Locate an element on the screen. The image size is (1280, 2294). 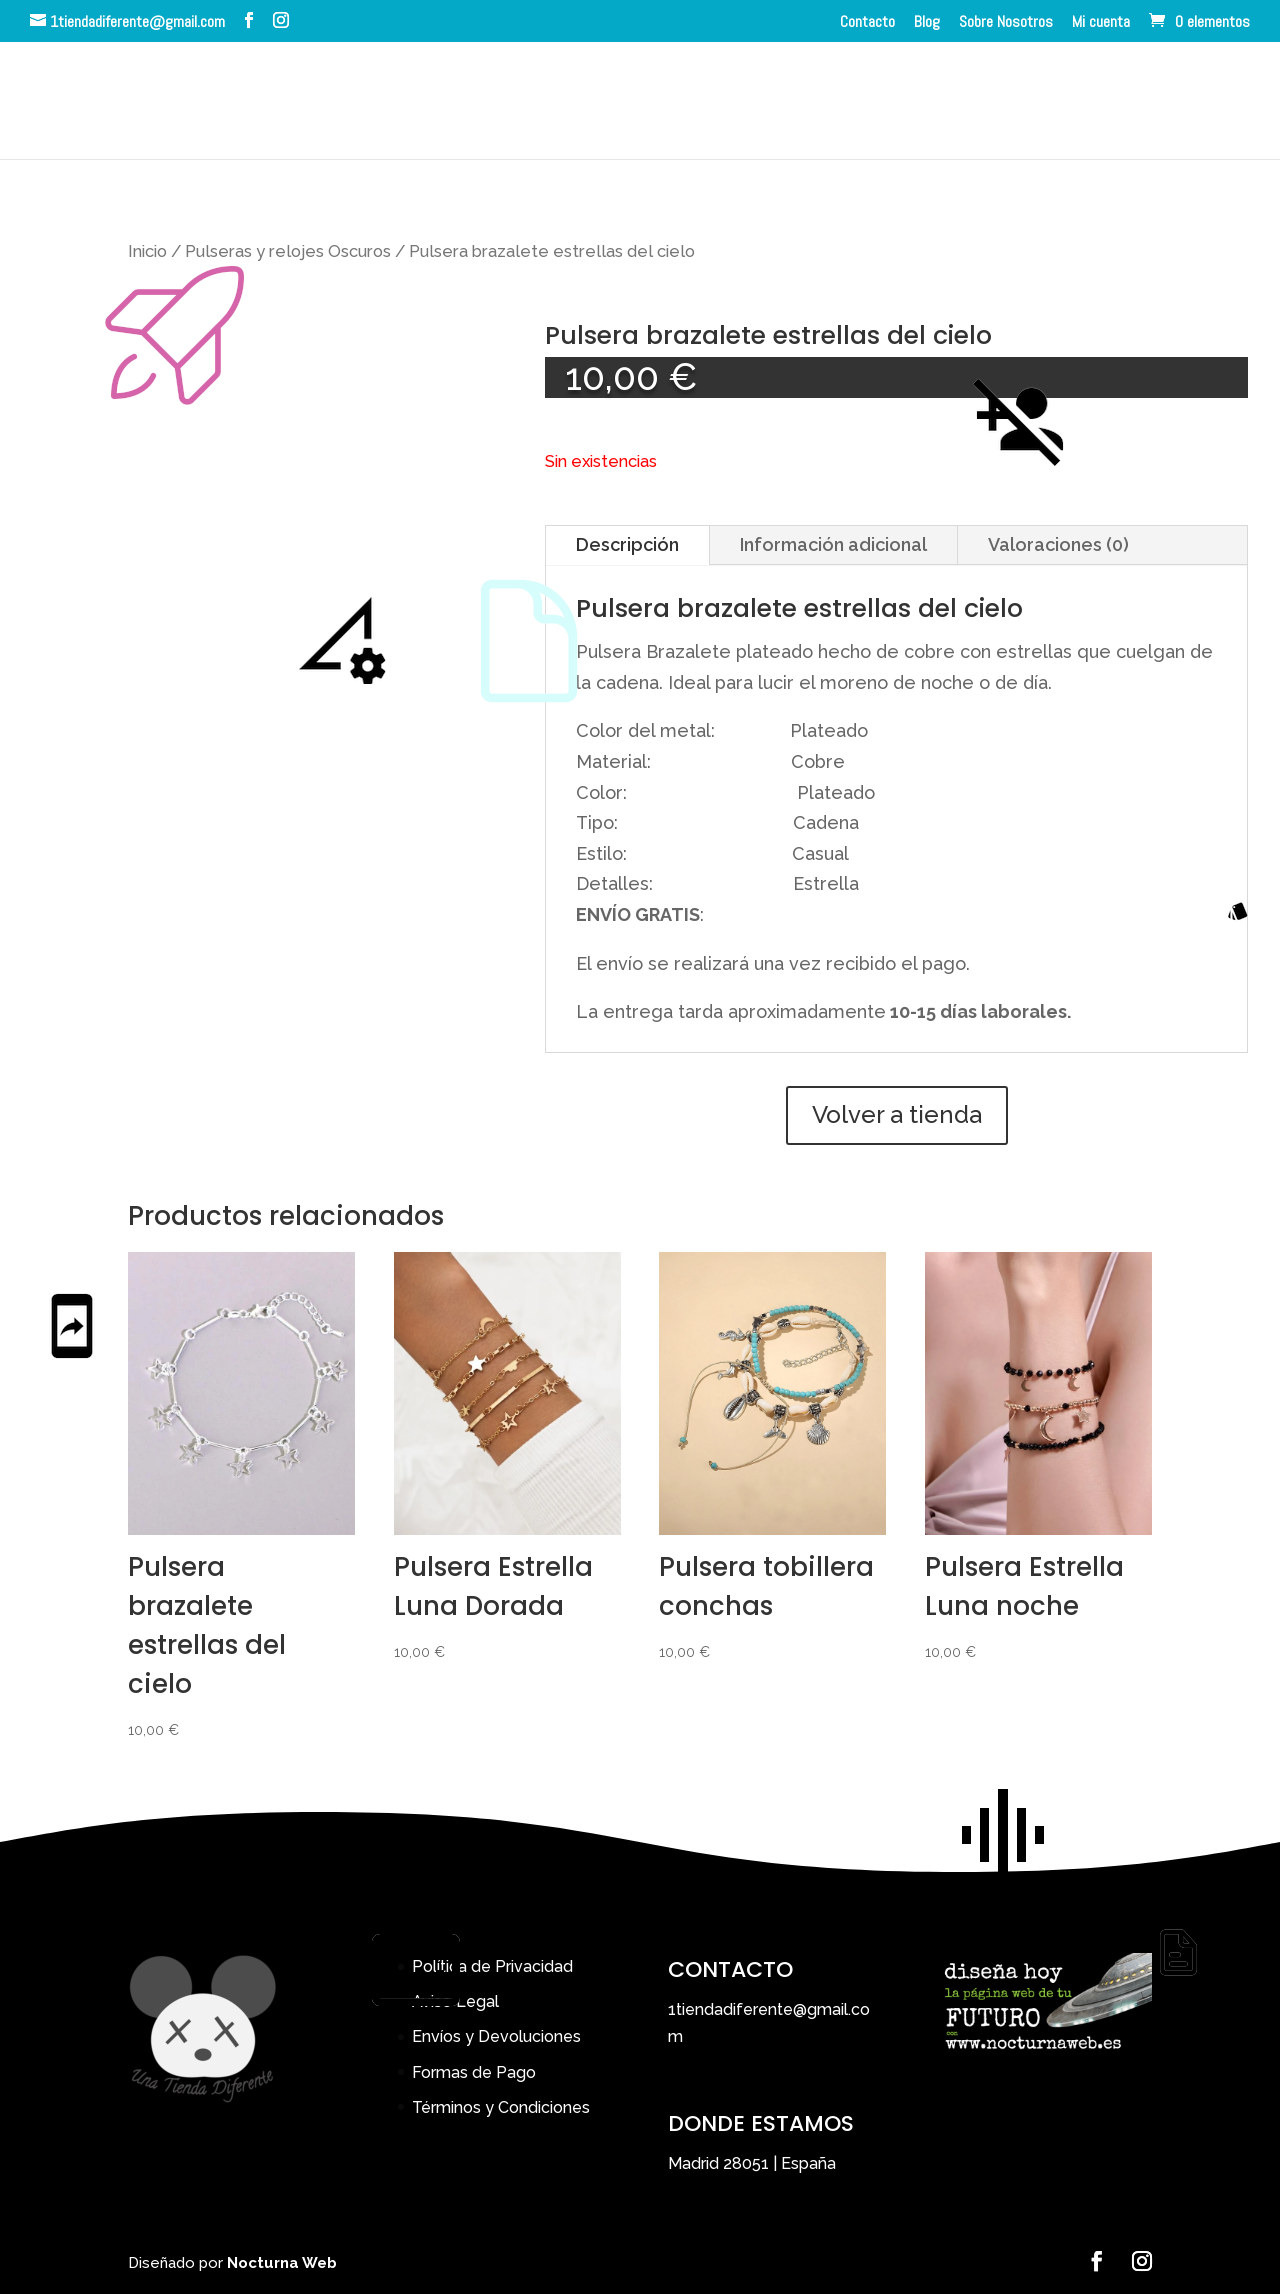
indicates adding contacts is disabled is located at coordinates (1020, 419).